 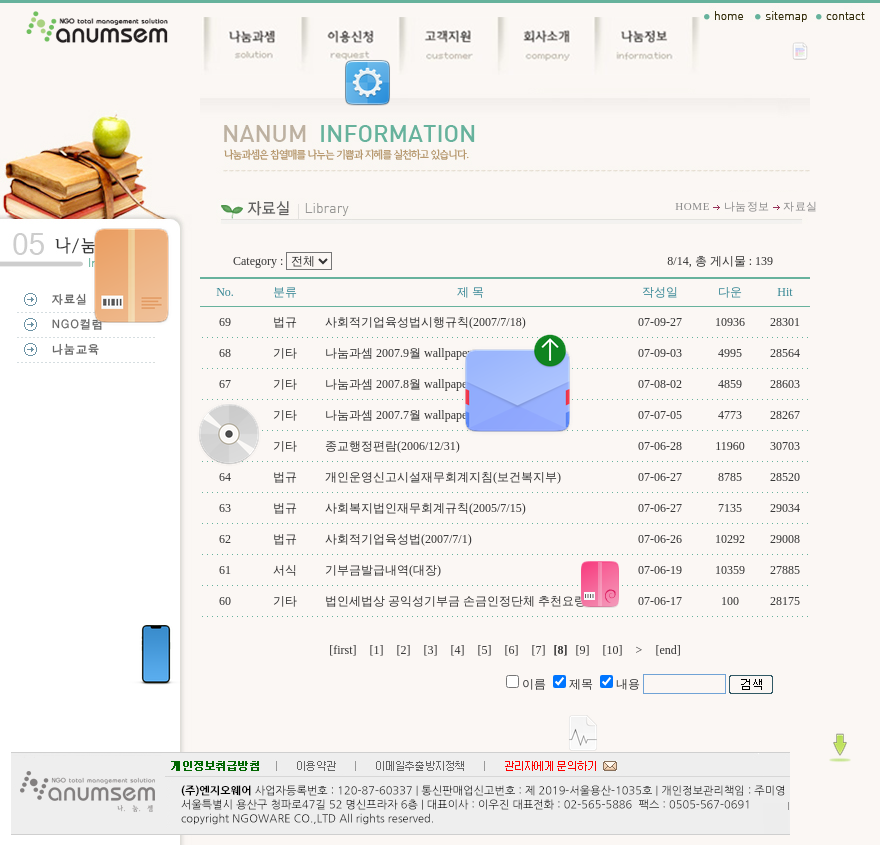 I want to click on indicates a DVD-ROM drive or disc, so click(x=229, y=434).